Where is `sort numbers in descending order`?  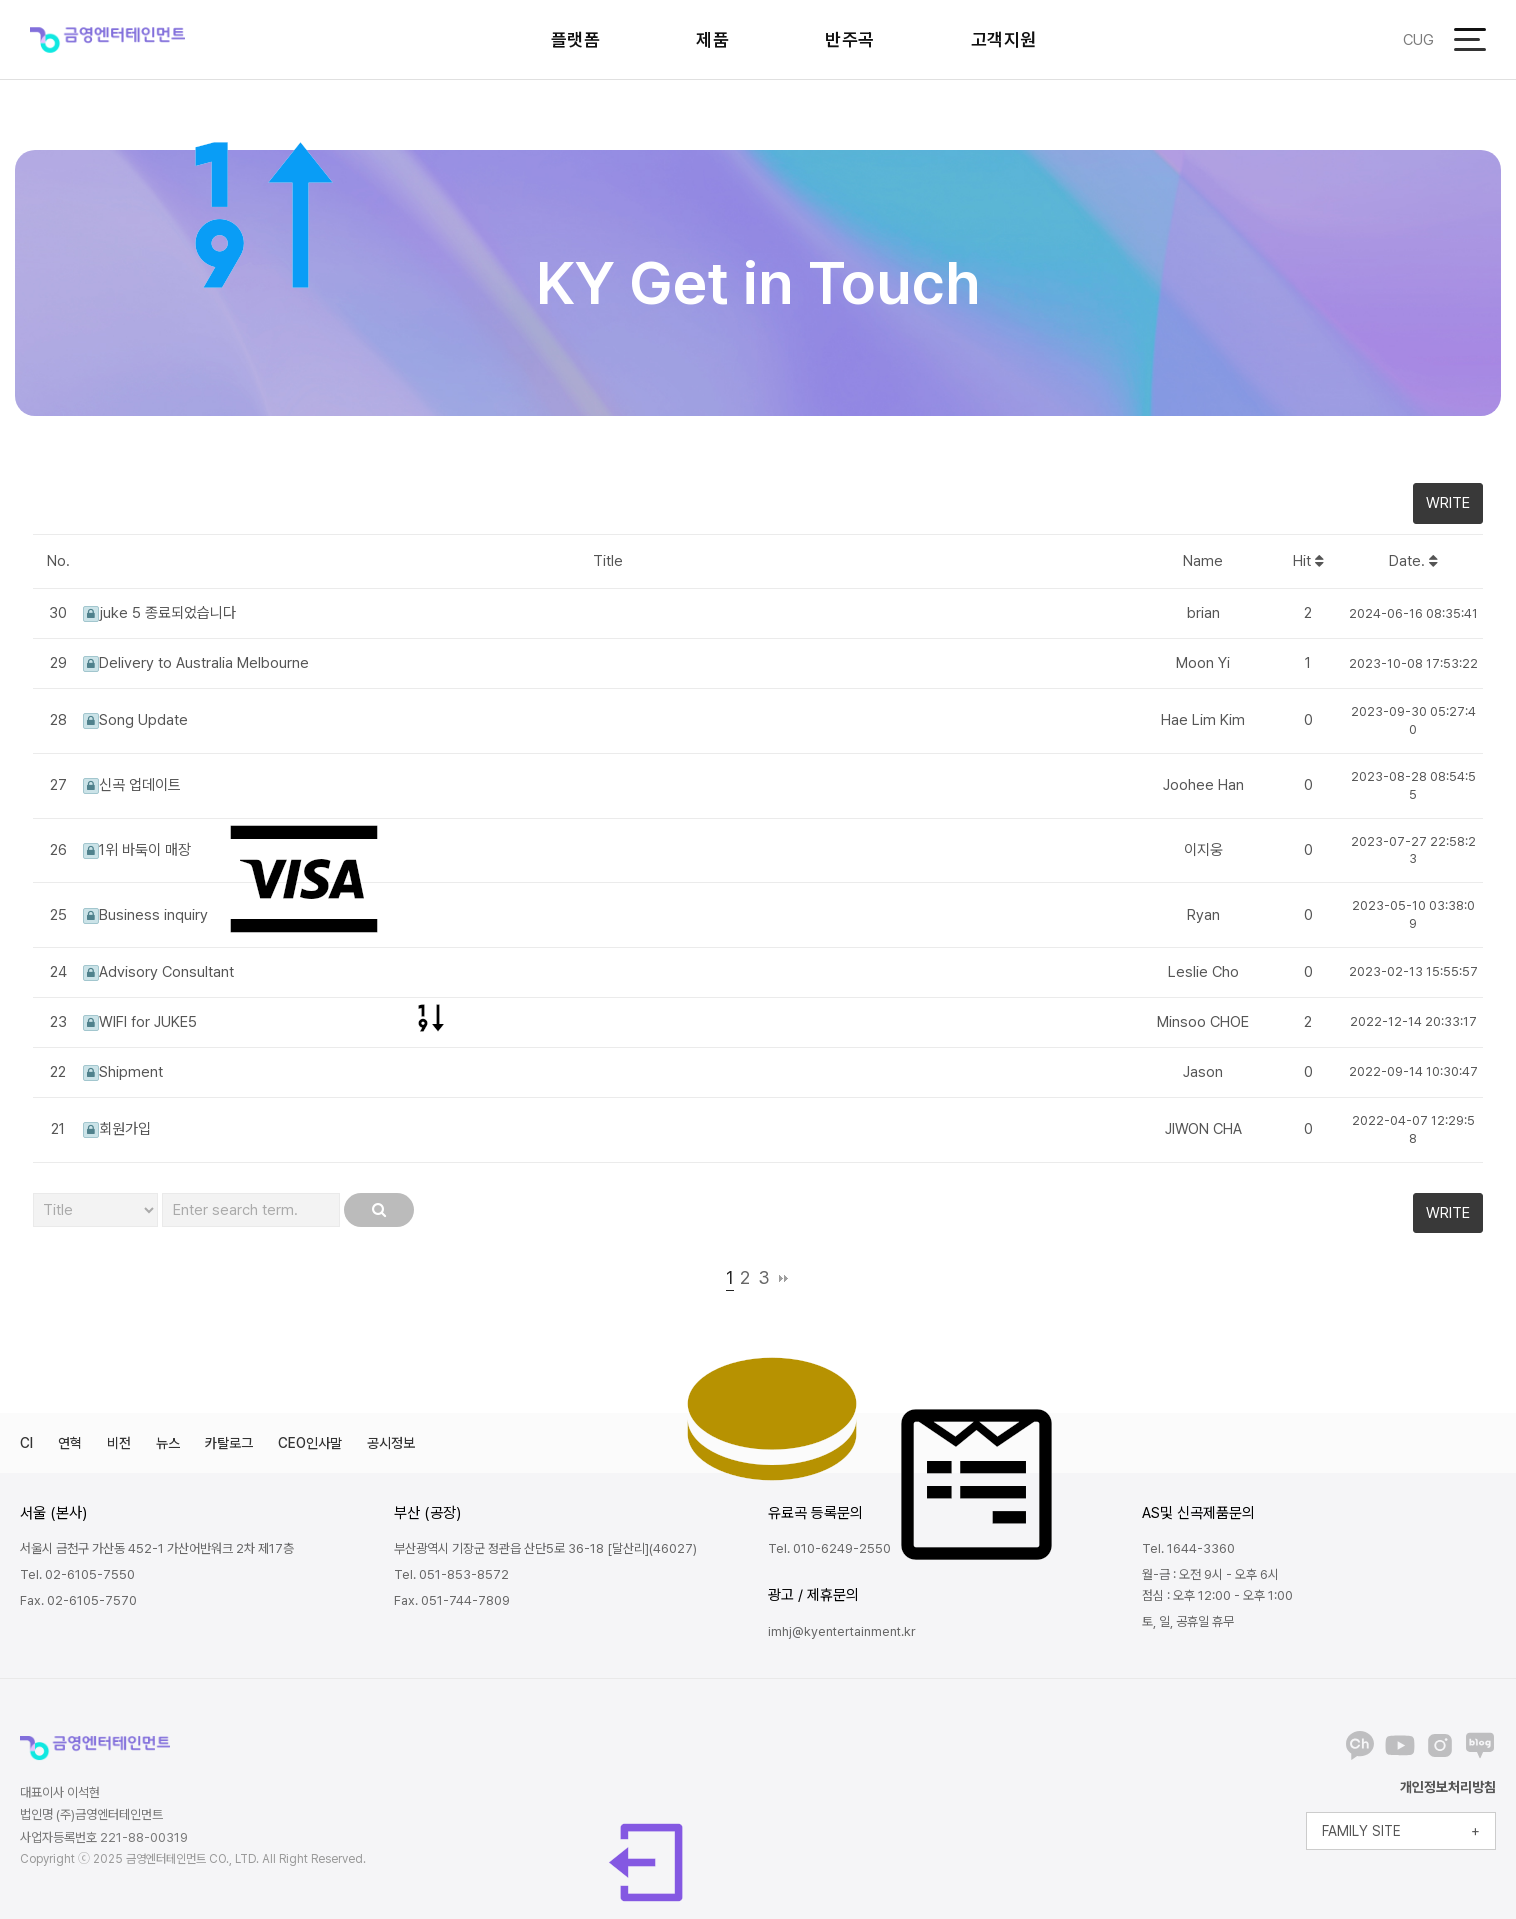
sort numbers in descending order is located at coordinates (252, 215).